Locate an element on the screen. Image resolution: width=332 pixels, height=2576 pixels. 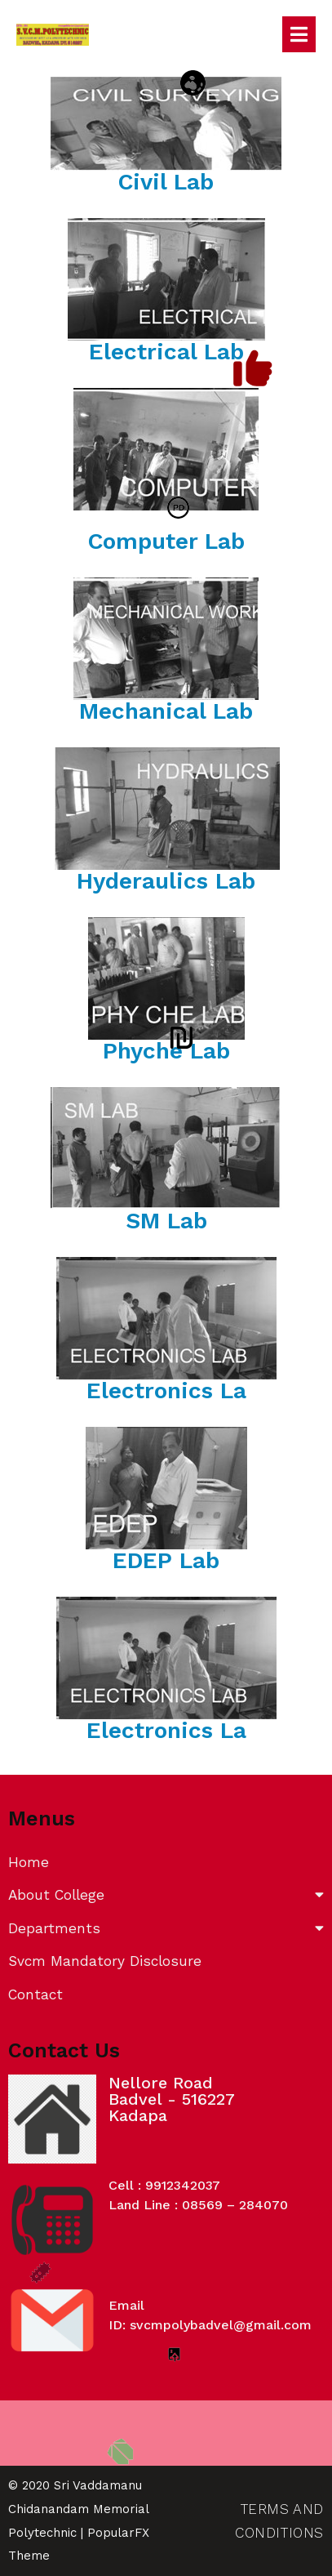
view commit history for a repository is located at coordinates (174, 2354).